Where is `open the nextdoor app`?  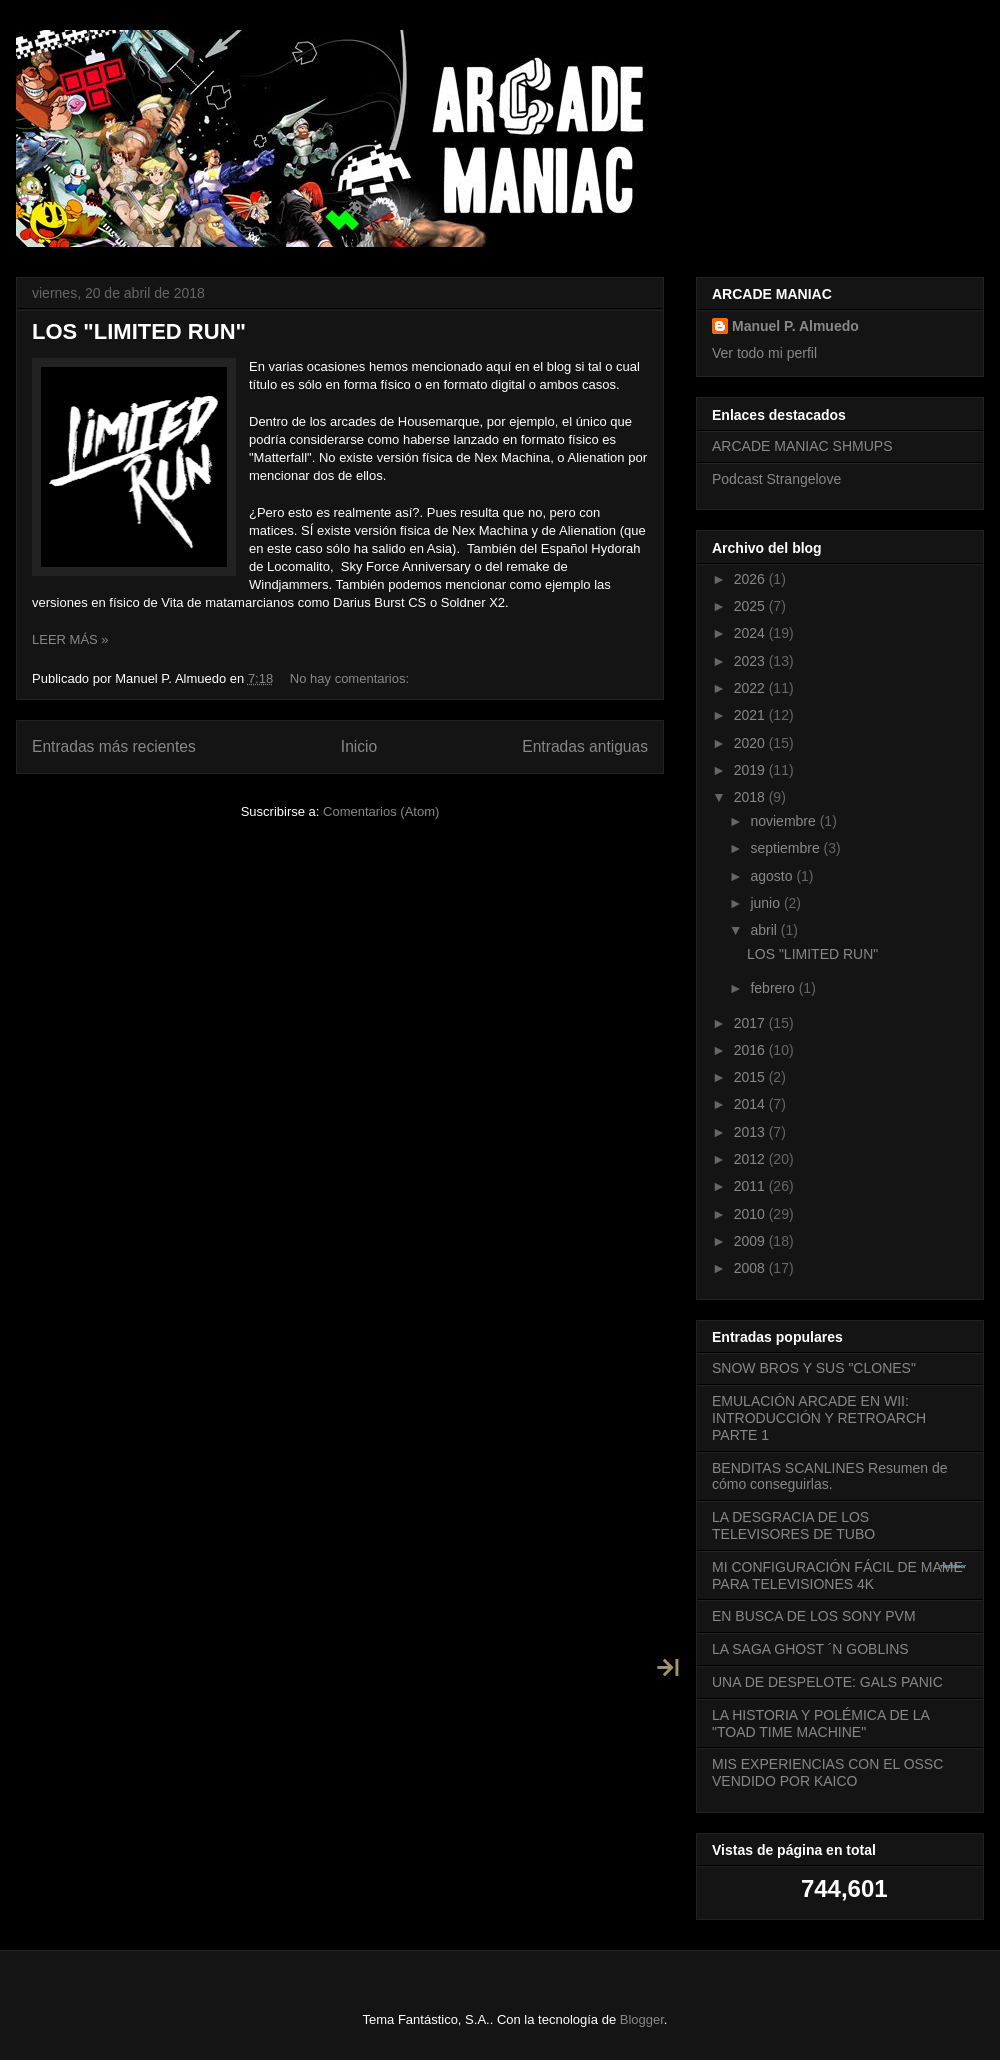
open the nextdoor app is located at coordinates (953, 1566).